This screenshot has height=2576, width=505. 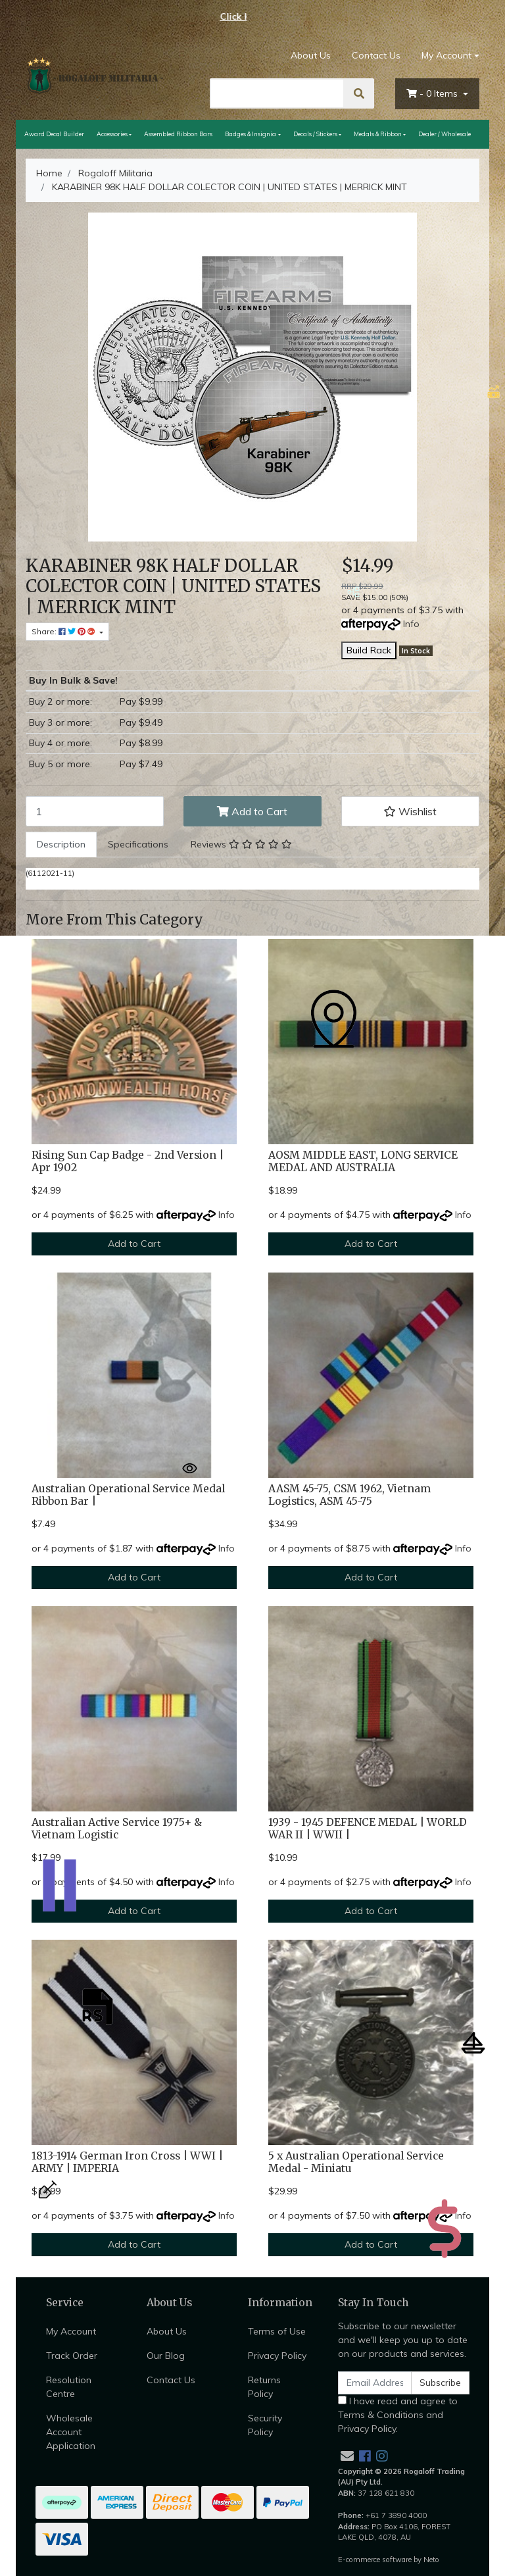 I want to click on view location on map, so click(x=333, y=1019).